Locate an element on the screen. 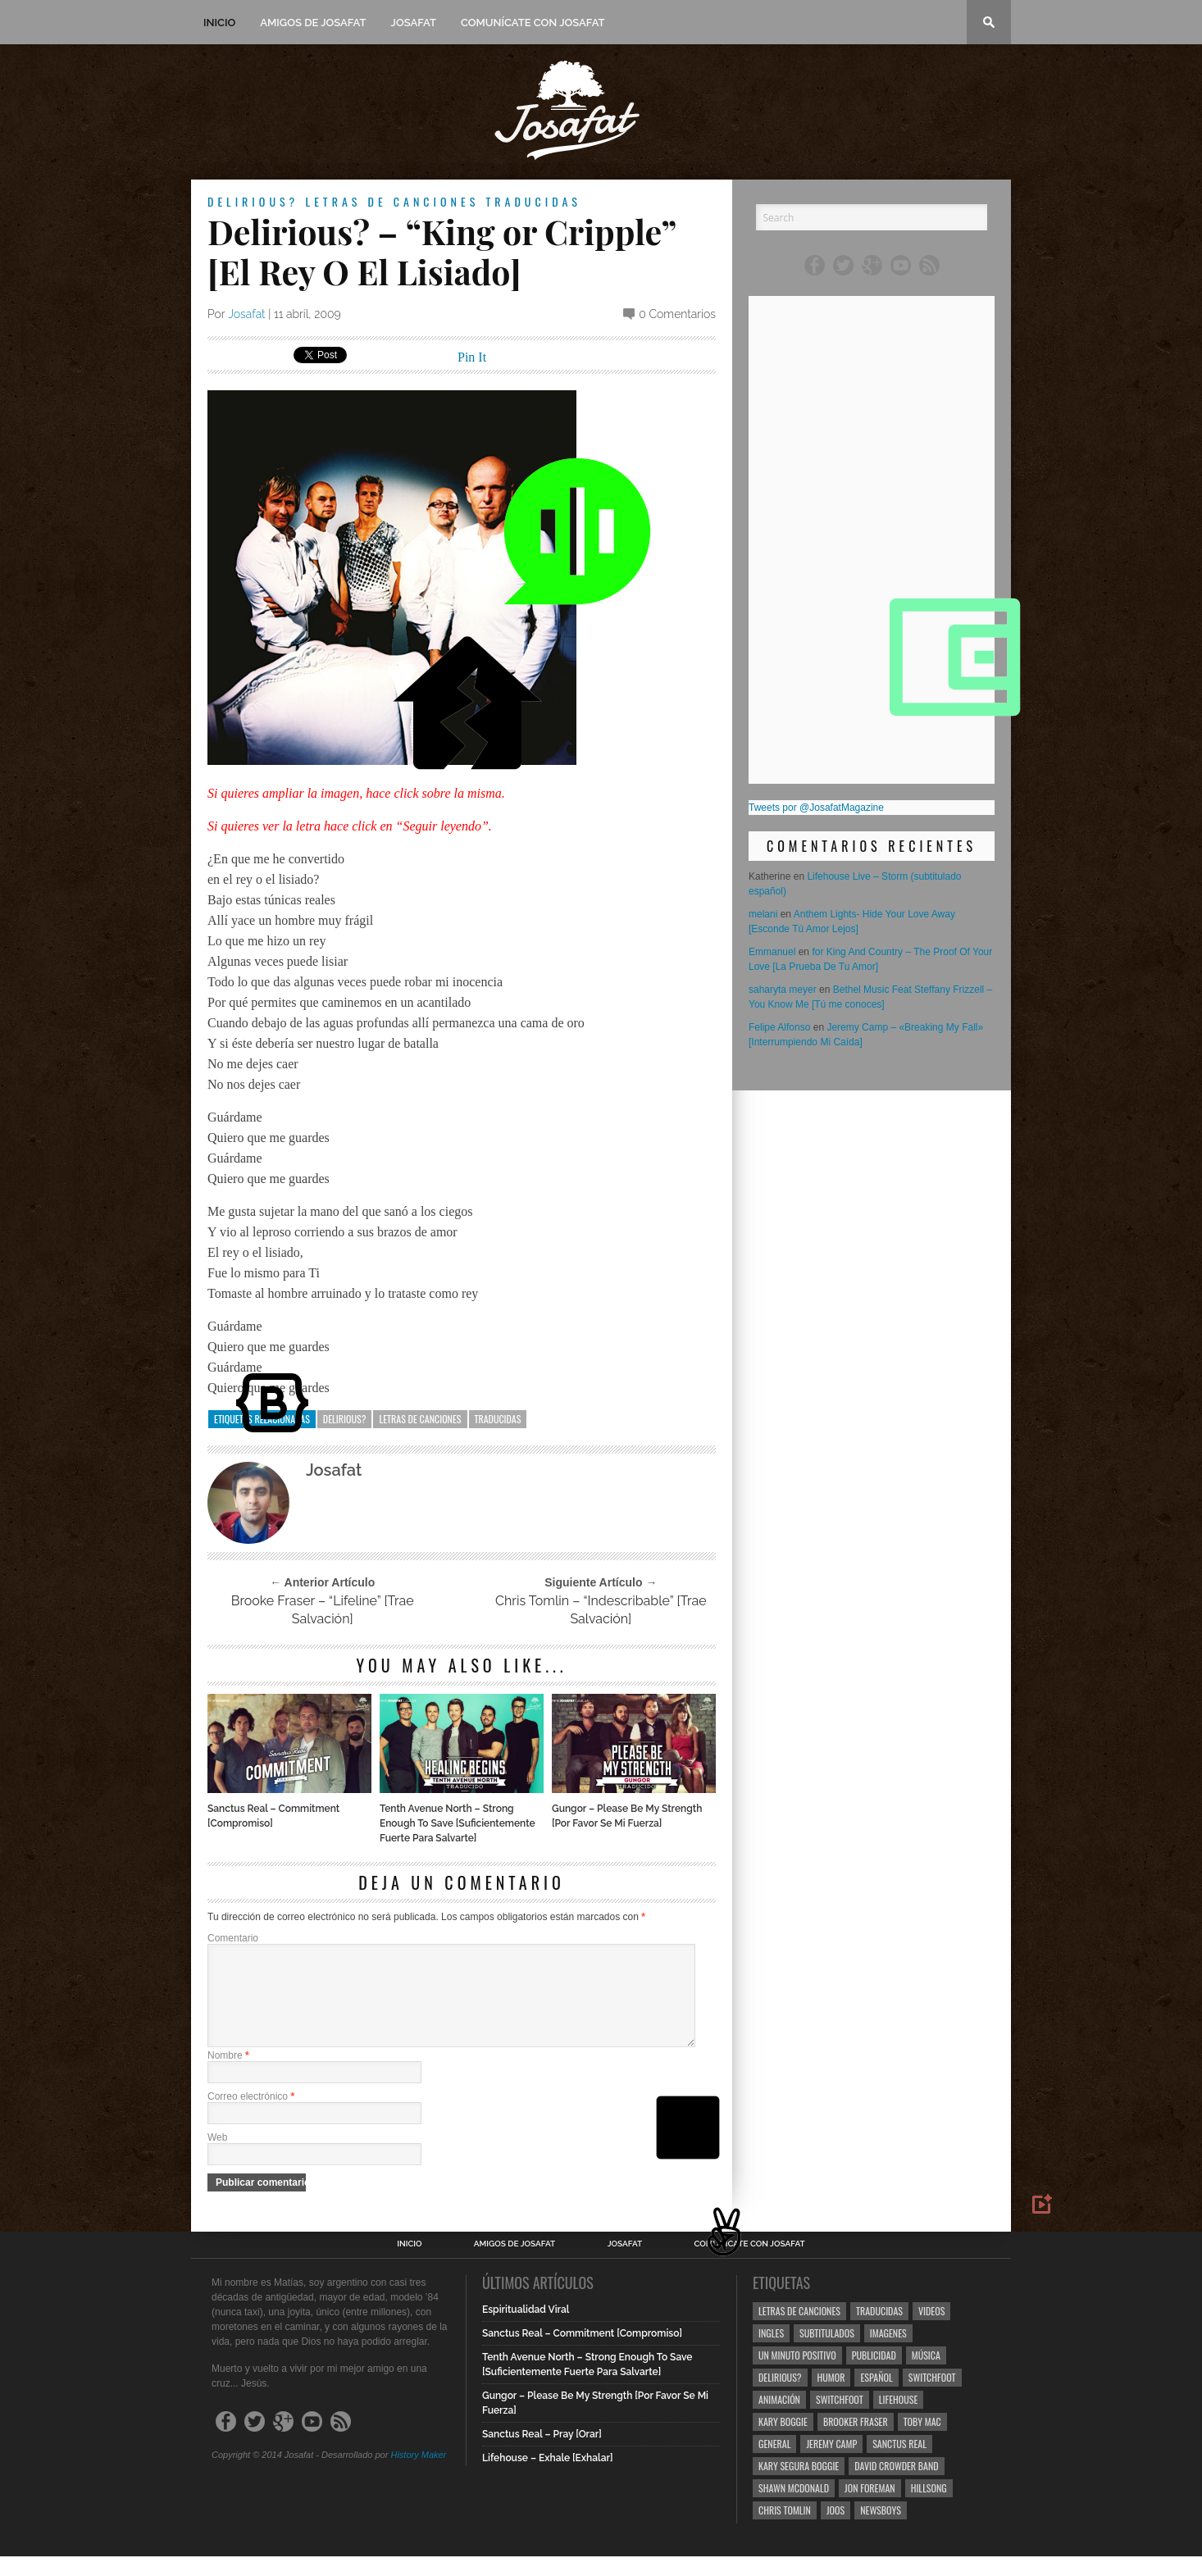 This screenshot has height=2576, width=1202. stop media playback is located at coordinates (688, 2128).